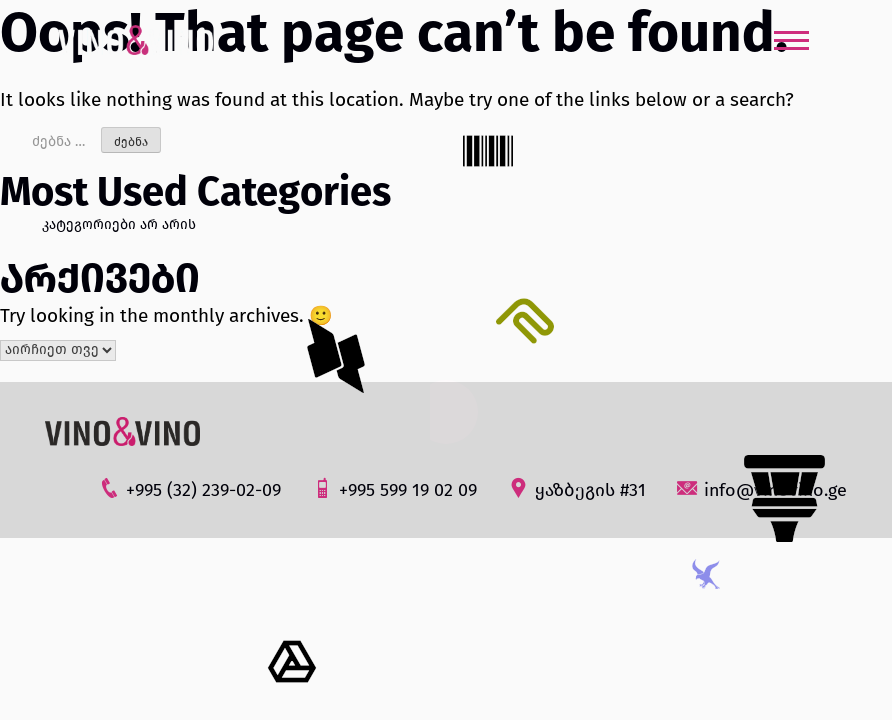 Image resolution: width=892 pixels, height=720 pixels. I want to click on tower git client app logo, so click(784, 498).